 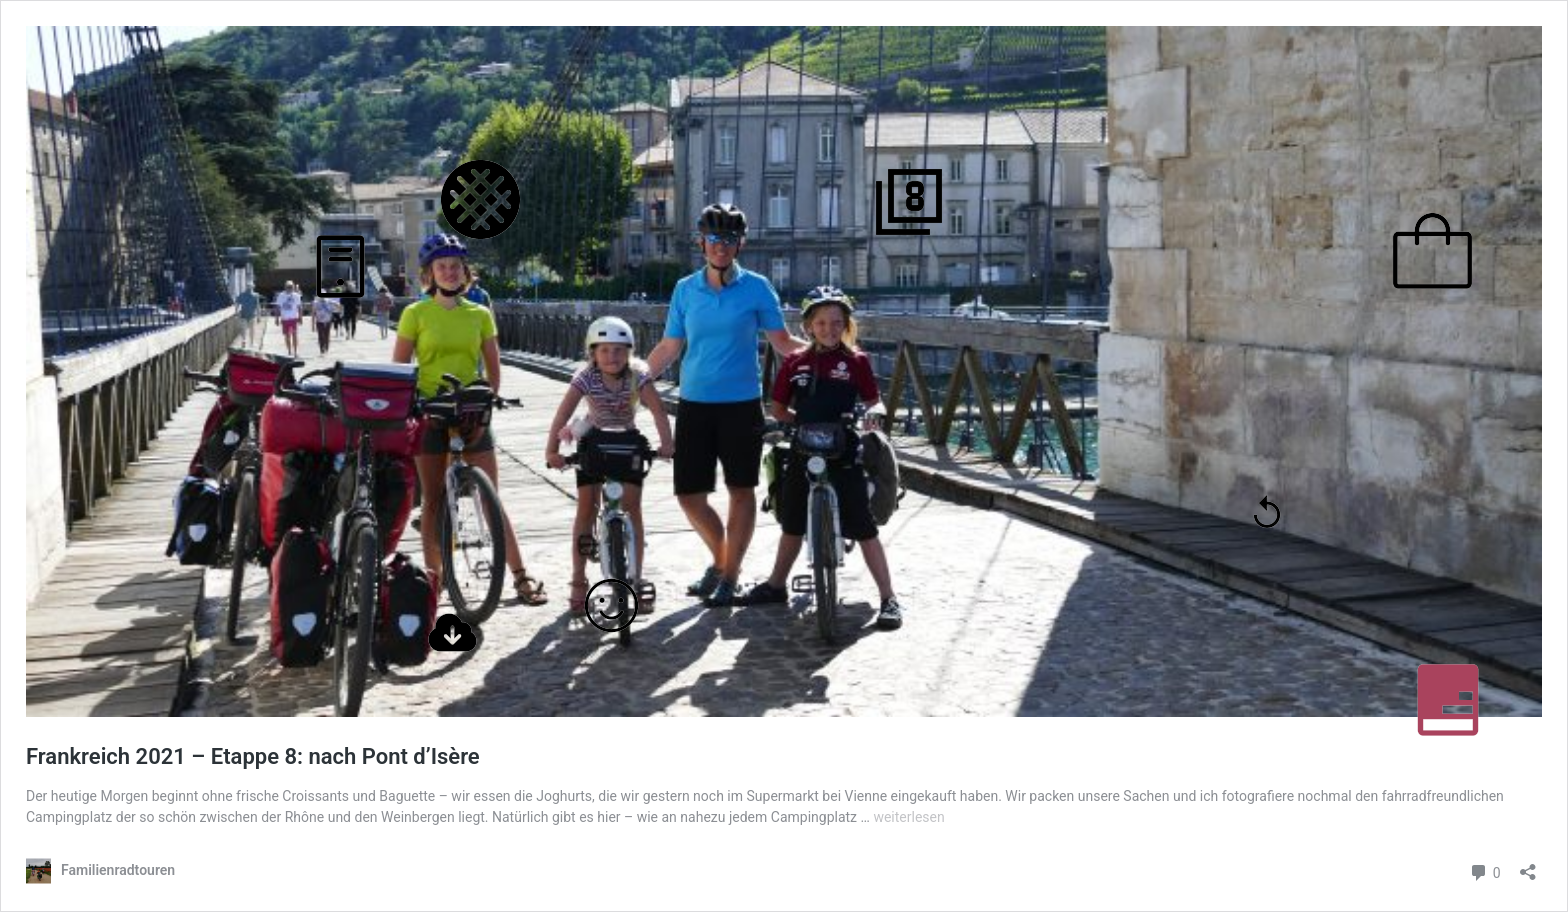 What do you see at coordinates (452, 632) in the screenshot?
I see `download from cloud storage` at bounding box center [452, 632].